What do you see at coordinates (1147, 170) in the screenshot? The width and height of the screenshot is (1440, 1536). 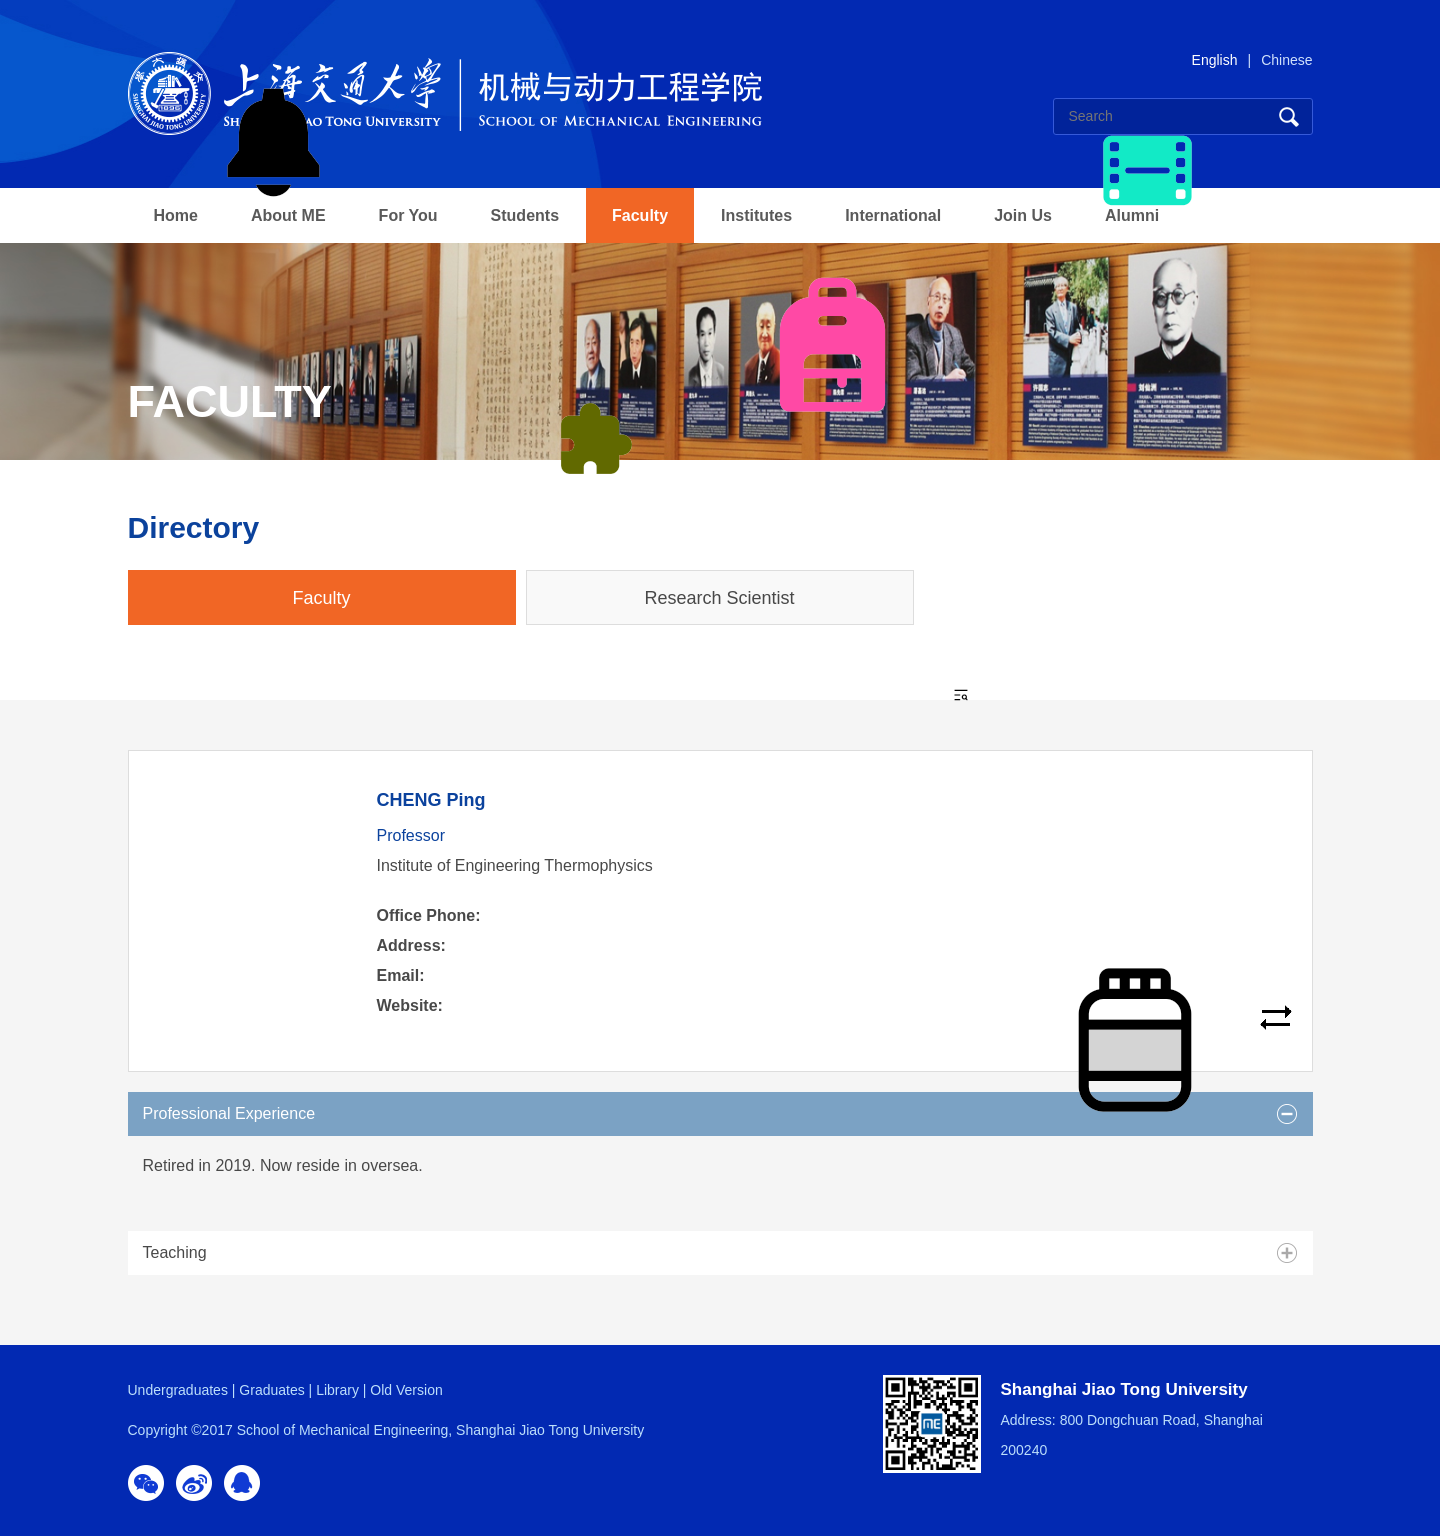 I see `access video or movie content` at bounding box center [1147, 170].